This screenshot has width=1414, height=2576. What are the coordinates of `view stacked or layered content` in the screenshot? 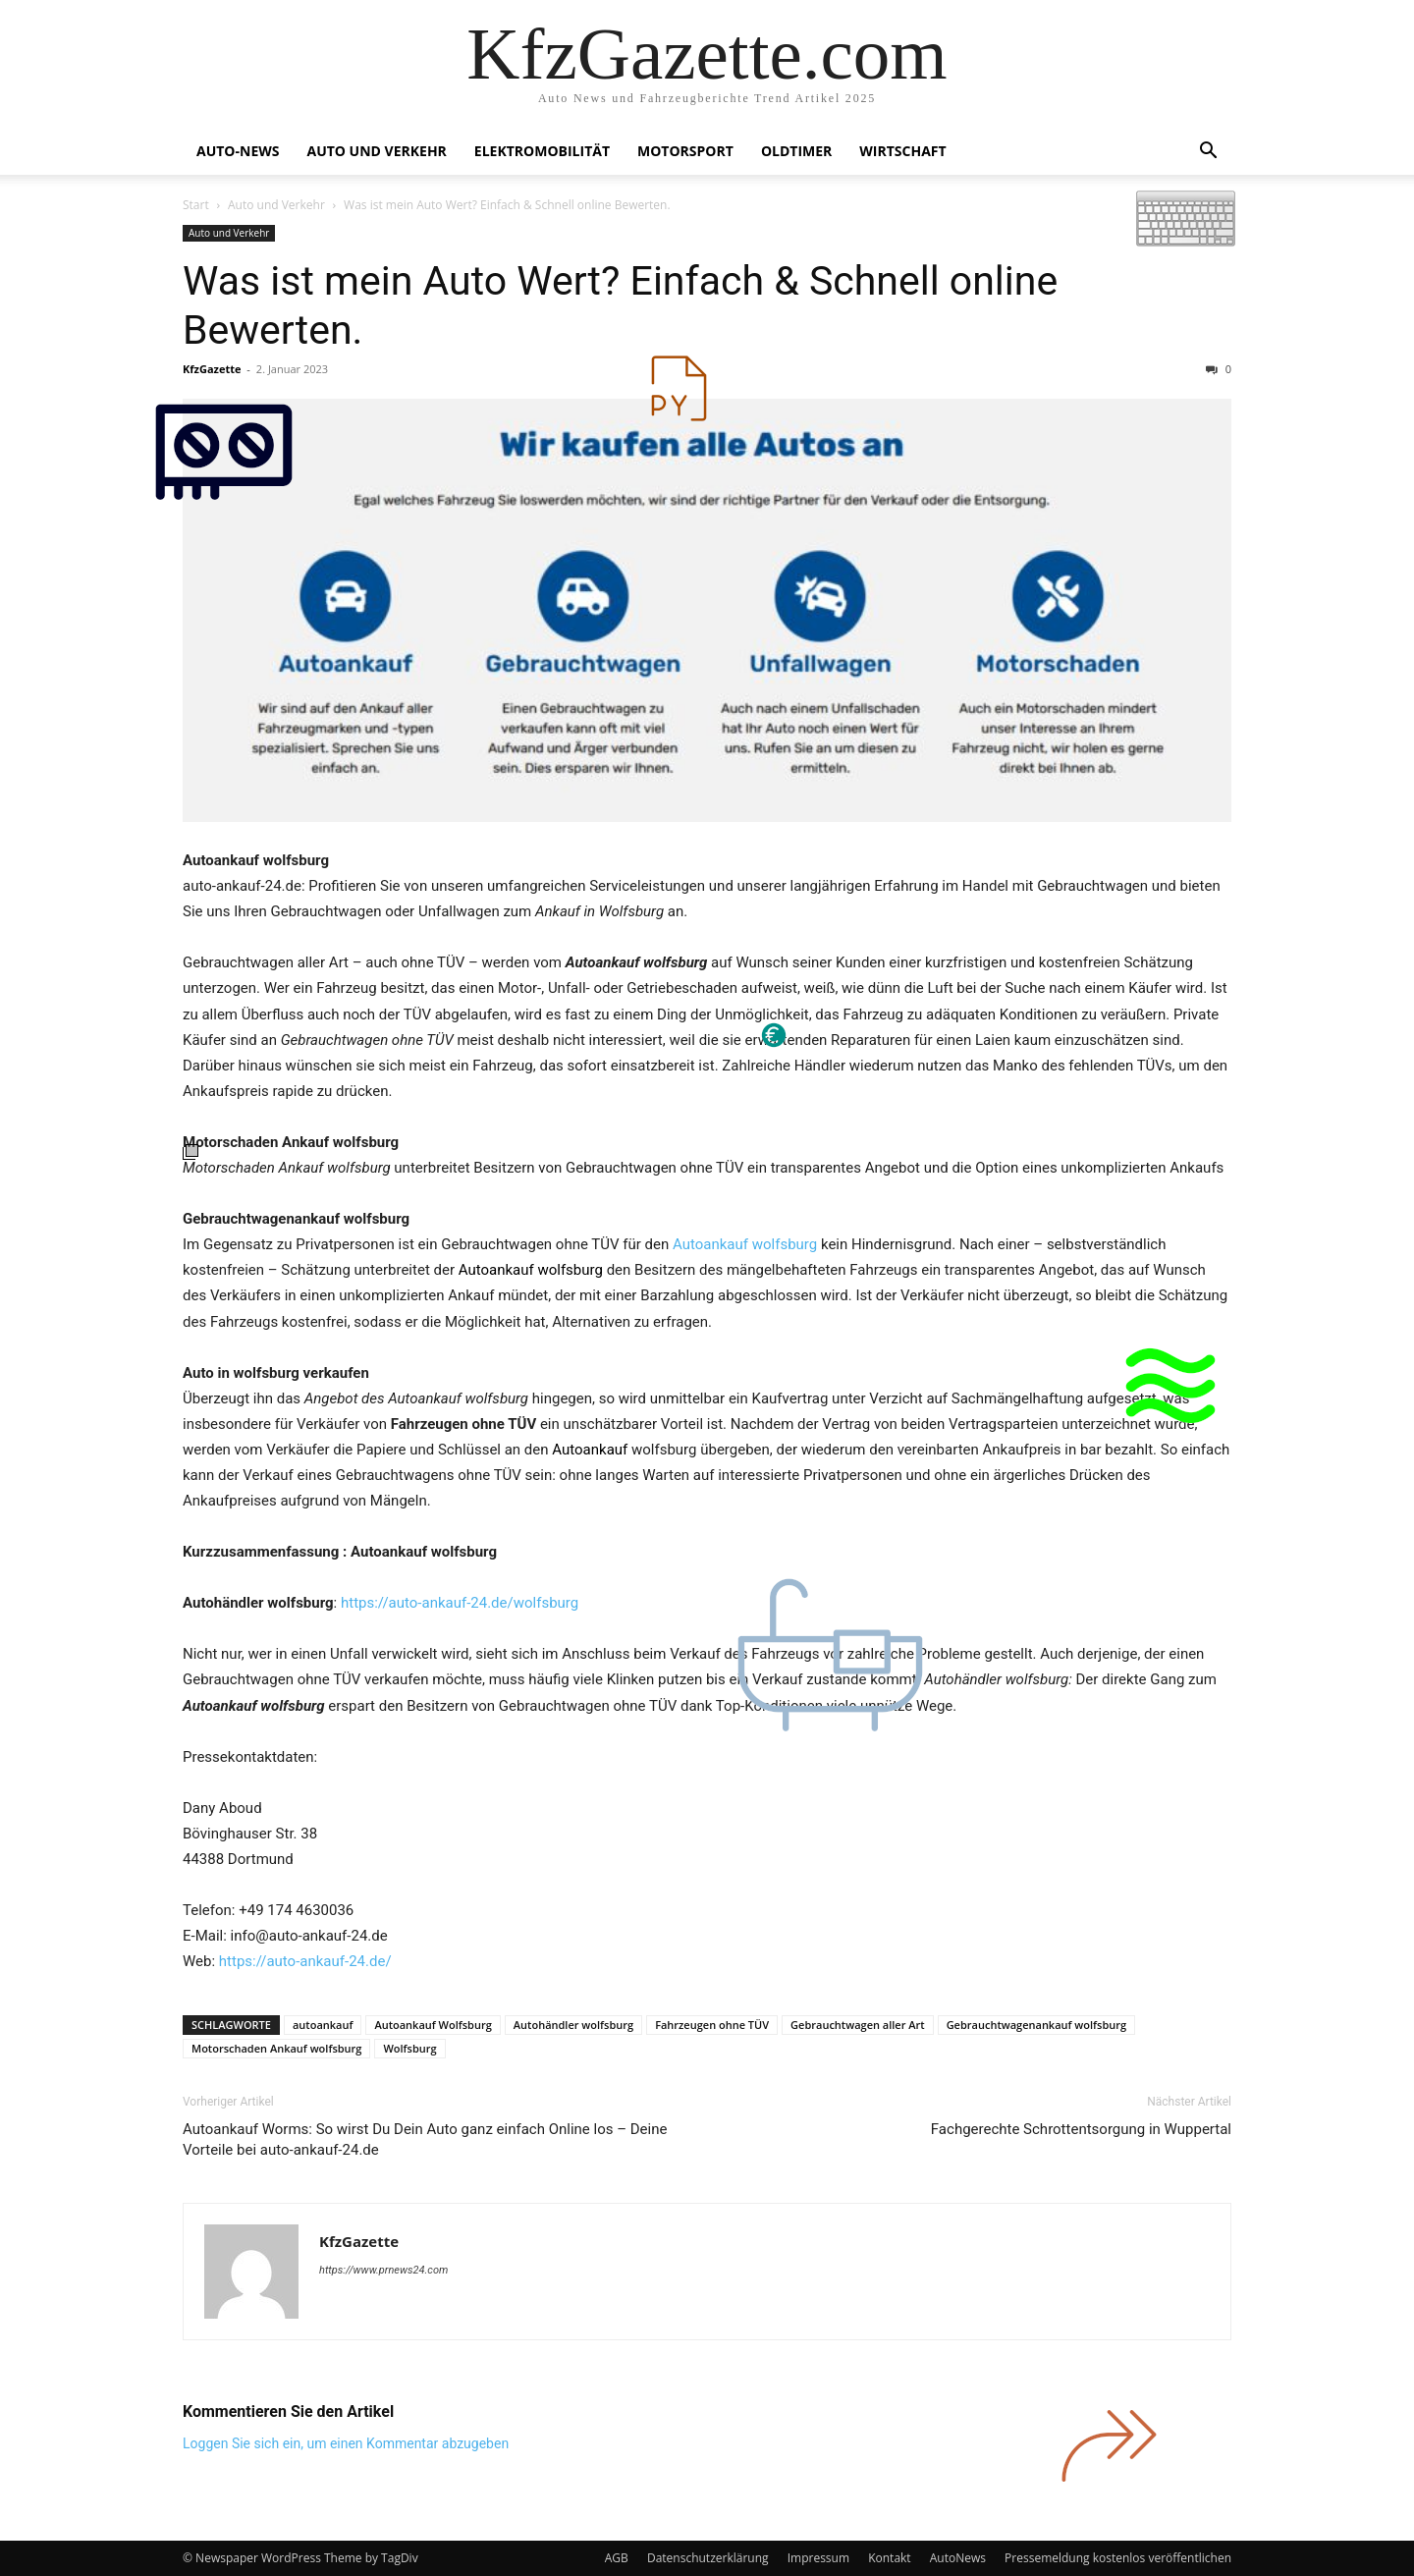 It's located at (190, 1152).